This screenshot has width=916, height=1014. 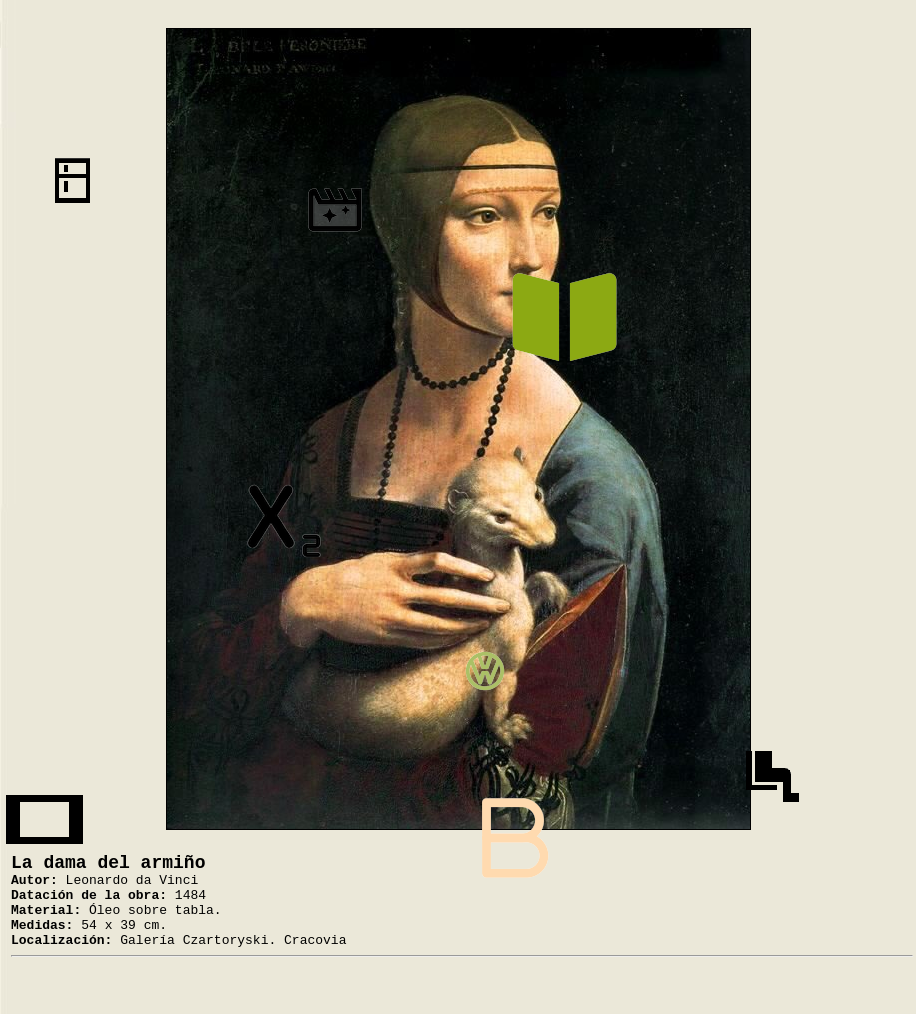 What do you see at coordinates (44, 819) in the screenshot?
I see `switch device to landscape orientation` at bounding box center [44, 819].